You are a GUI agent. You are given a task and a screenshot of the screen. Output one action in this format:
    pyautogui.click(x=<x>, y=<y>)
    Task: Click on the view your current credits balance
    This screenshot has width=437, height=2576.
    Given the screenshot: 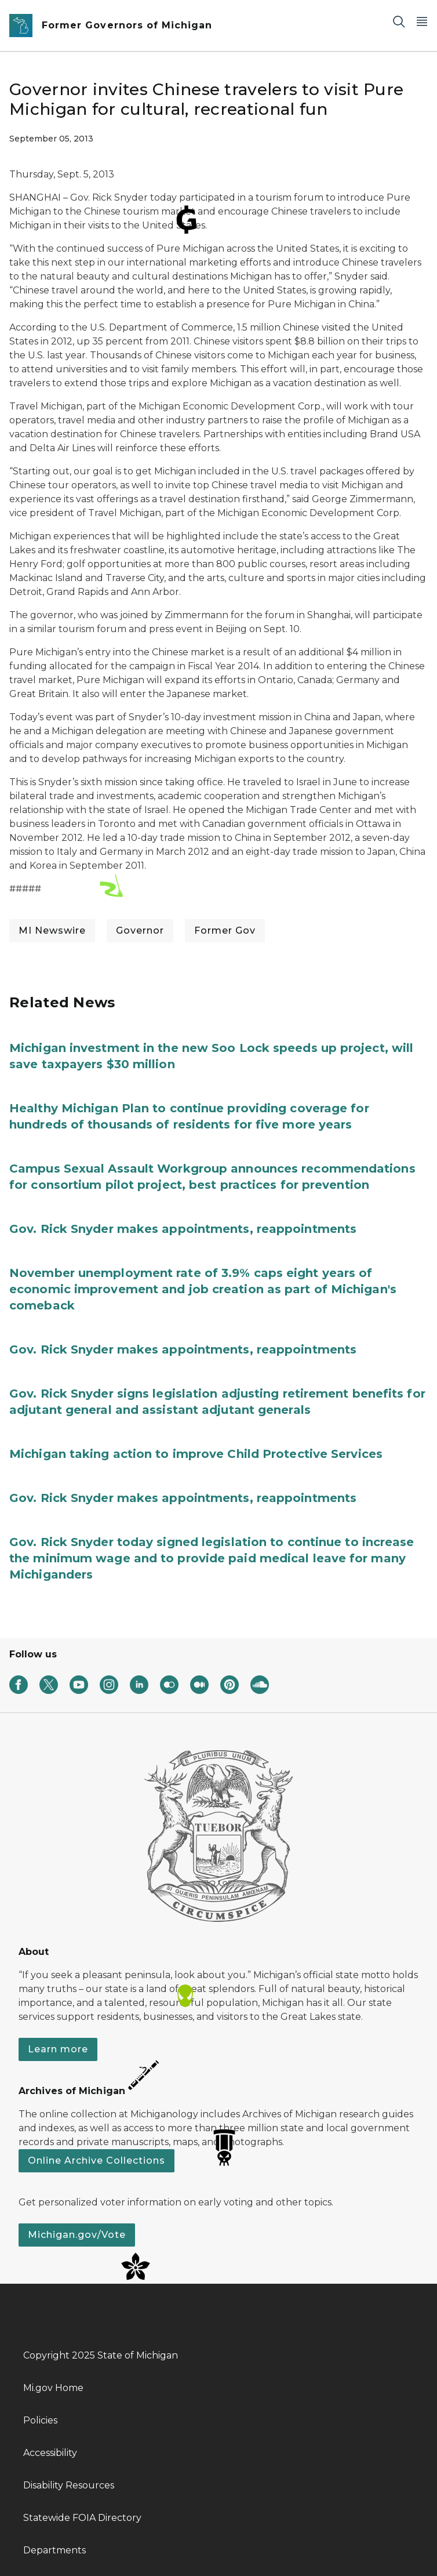 What is the action you would take?
    pyautogui.click(x=186, y=219)
    